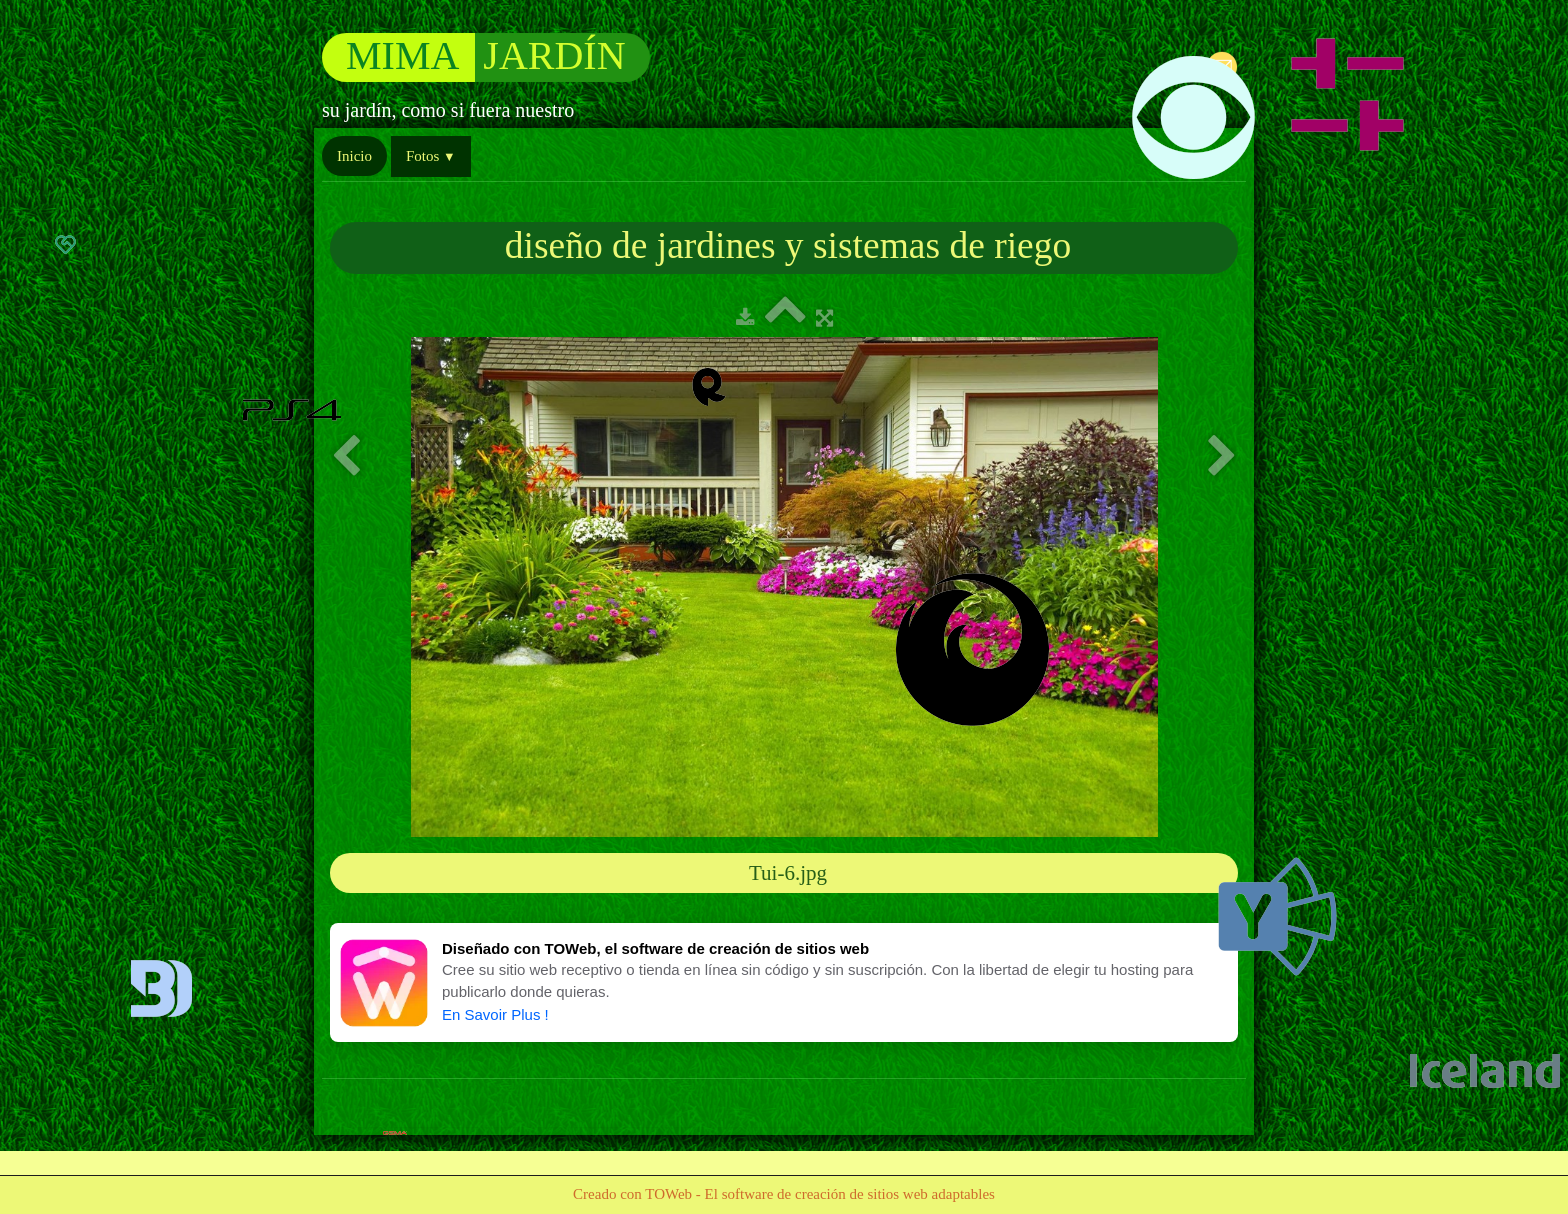 Image resolution: width=1568 pixels, height=1214 pixels. Describe the element at coordinates (709, 387) in the screenshot. I see `open the Rapid API platform` at that location.